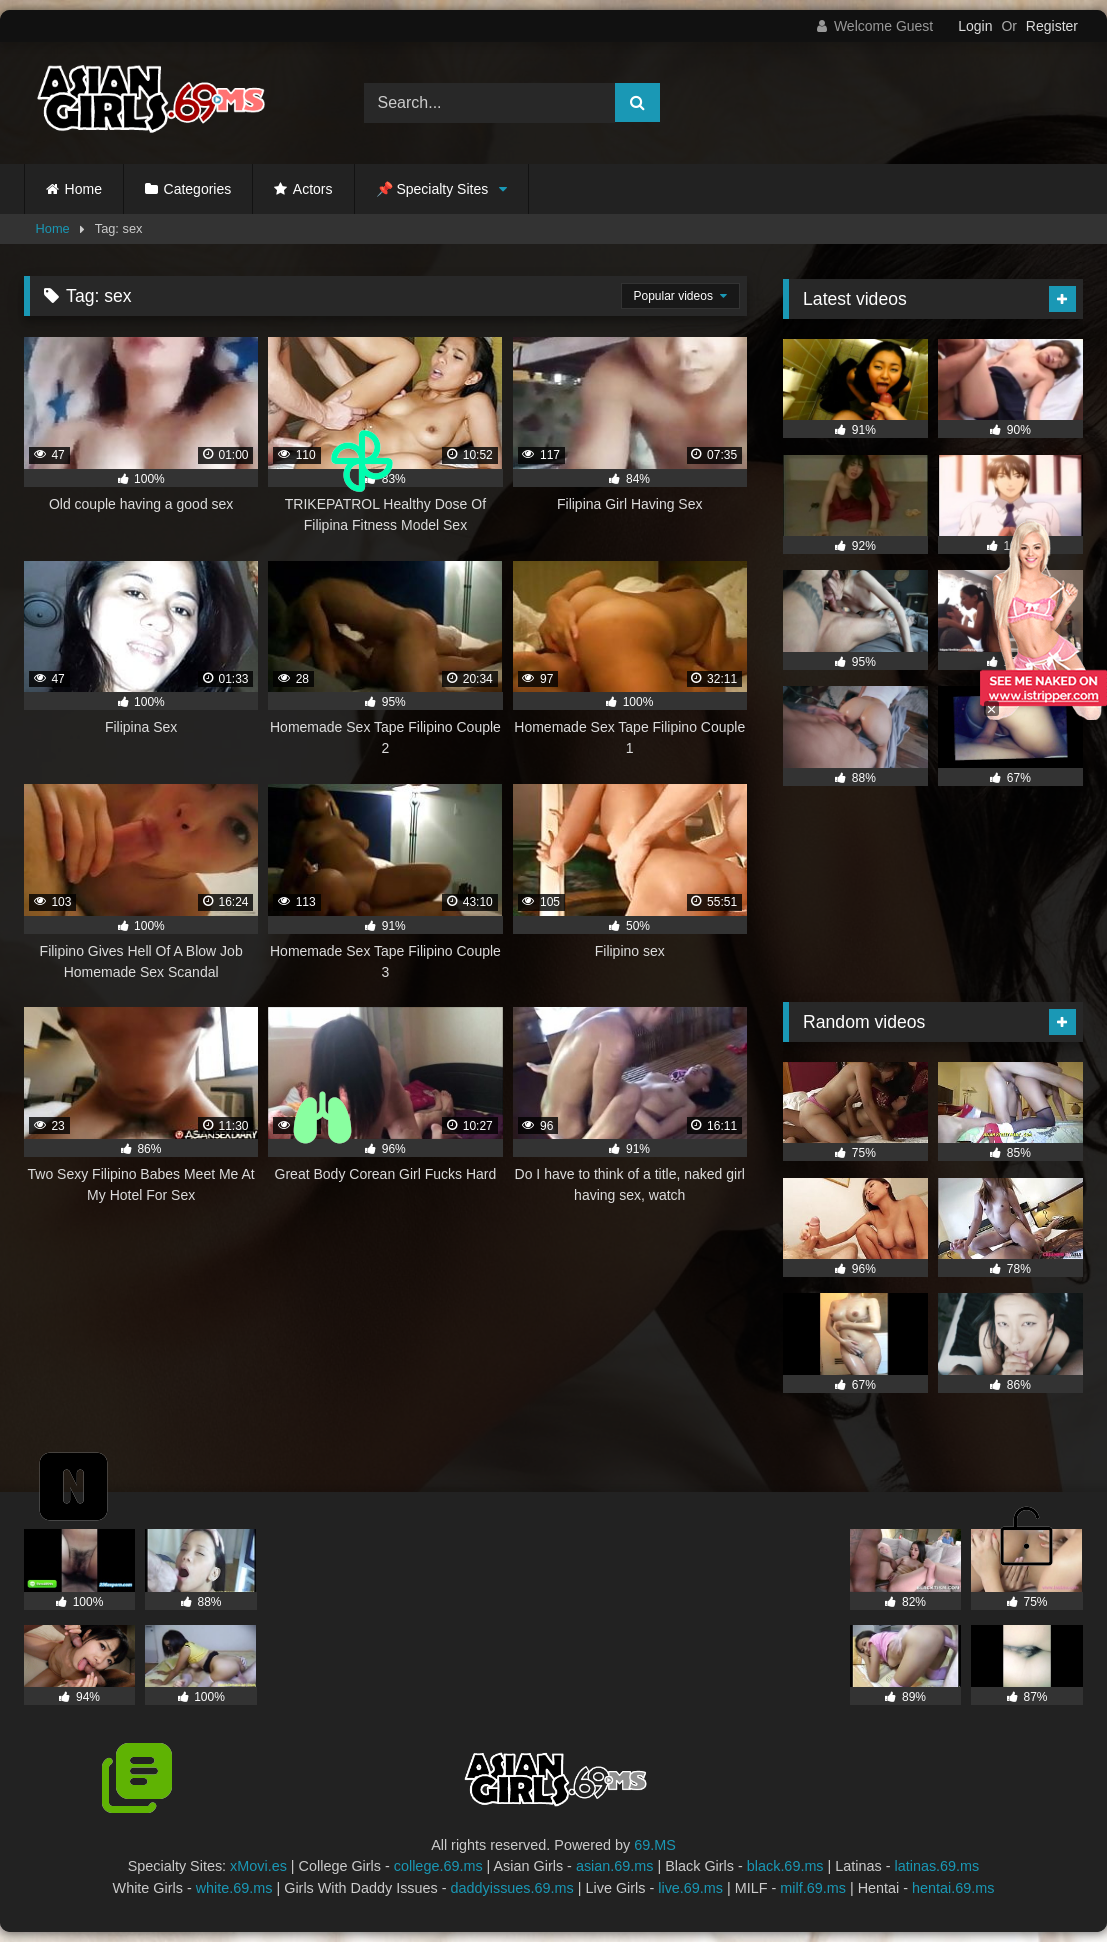  Describe the element at coordinates (73, 1486) in the screenshot. I see `indicates an item starting with the letter N` at that location.